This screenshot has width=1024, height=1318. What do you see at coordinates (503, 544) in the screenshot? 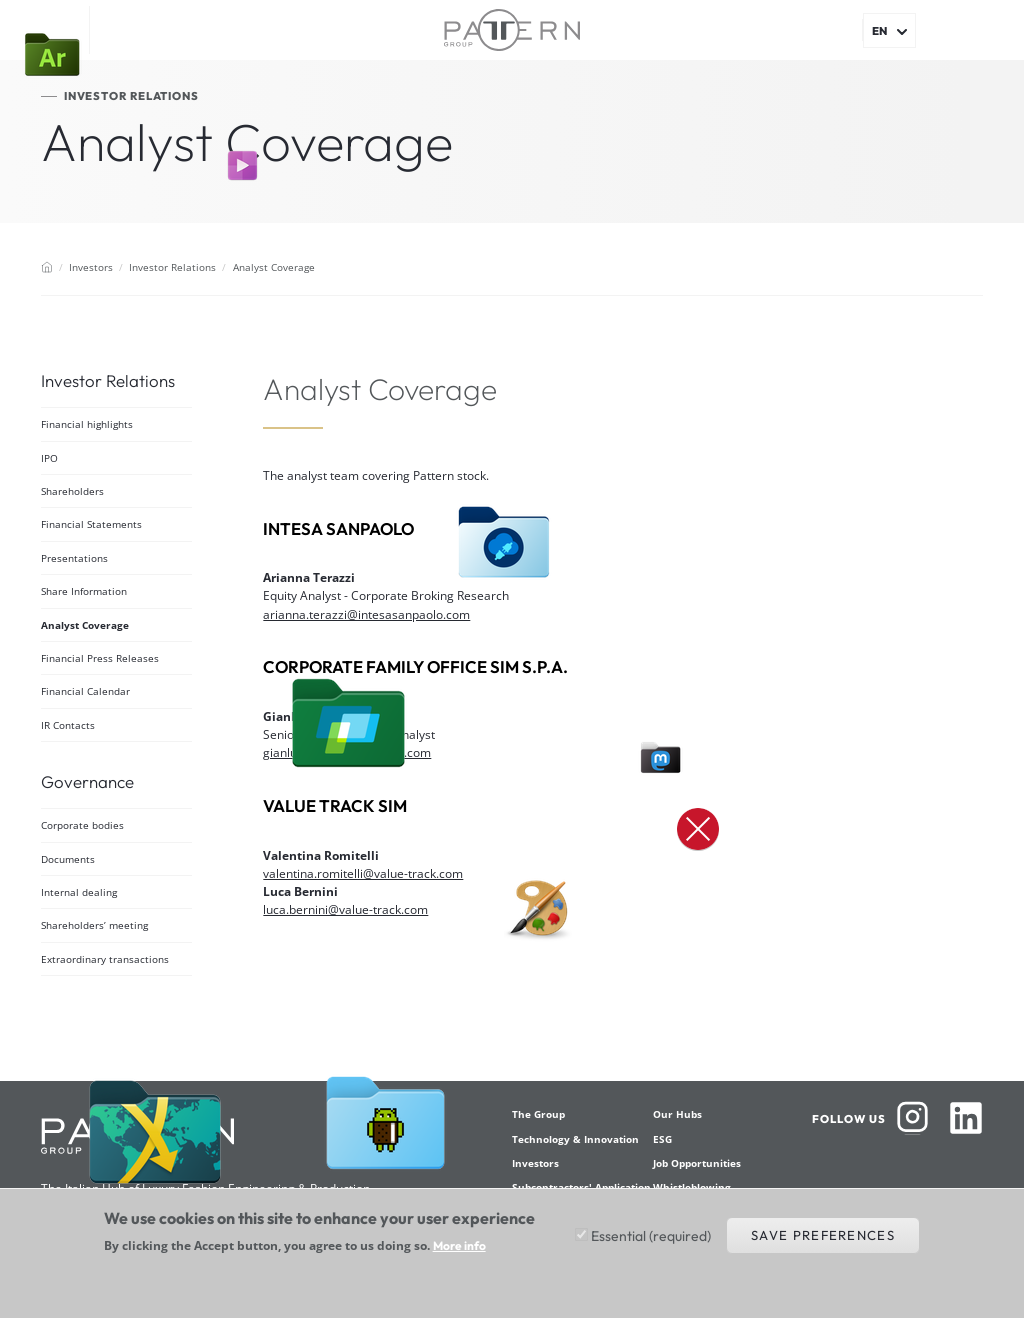
I see `open microsoft iot plug and play folder` at bounding box center [503, 544].